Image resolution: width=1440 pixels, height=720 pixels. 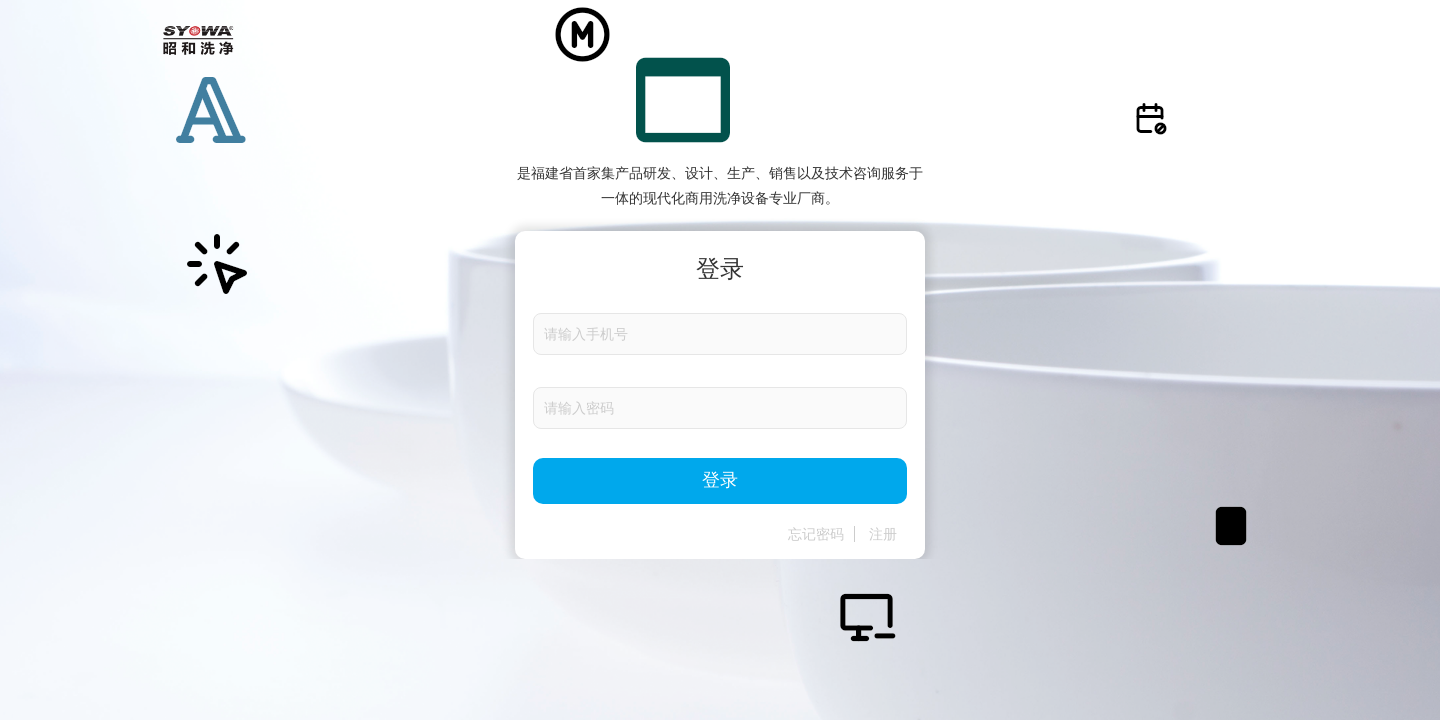 What do you see at coordinates (683, 100) in the screenshot?
I see `open a new window` at bounding box center [683, 100].